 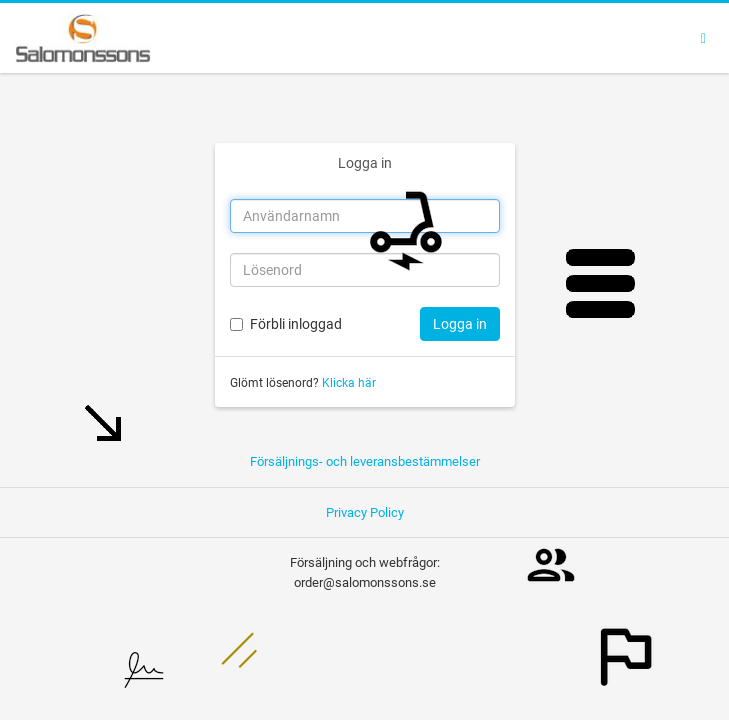 What do you see at coordinates (600, 283) in the screenshot?
I see `view data in row format` at bounding box center [600, 283].